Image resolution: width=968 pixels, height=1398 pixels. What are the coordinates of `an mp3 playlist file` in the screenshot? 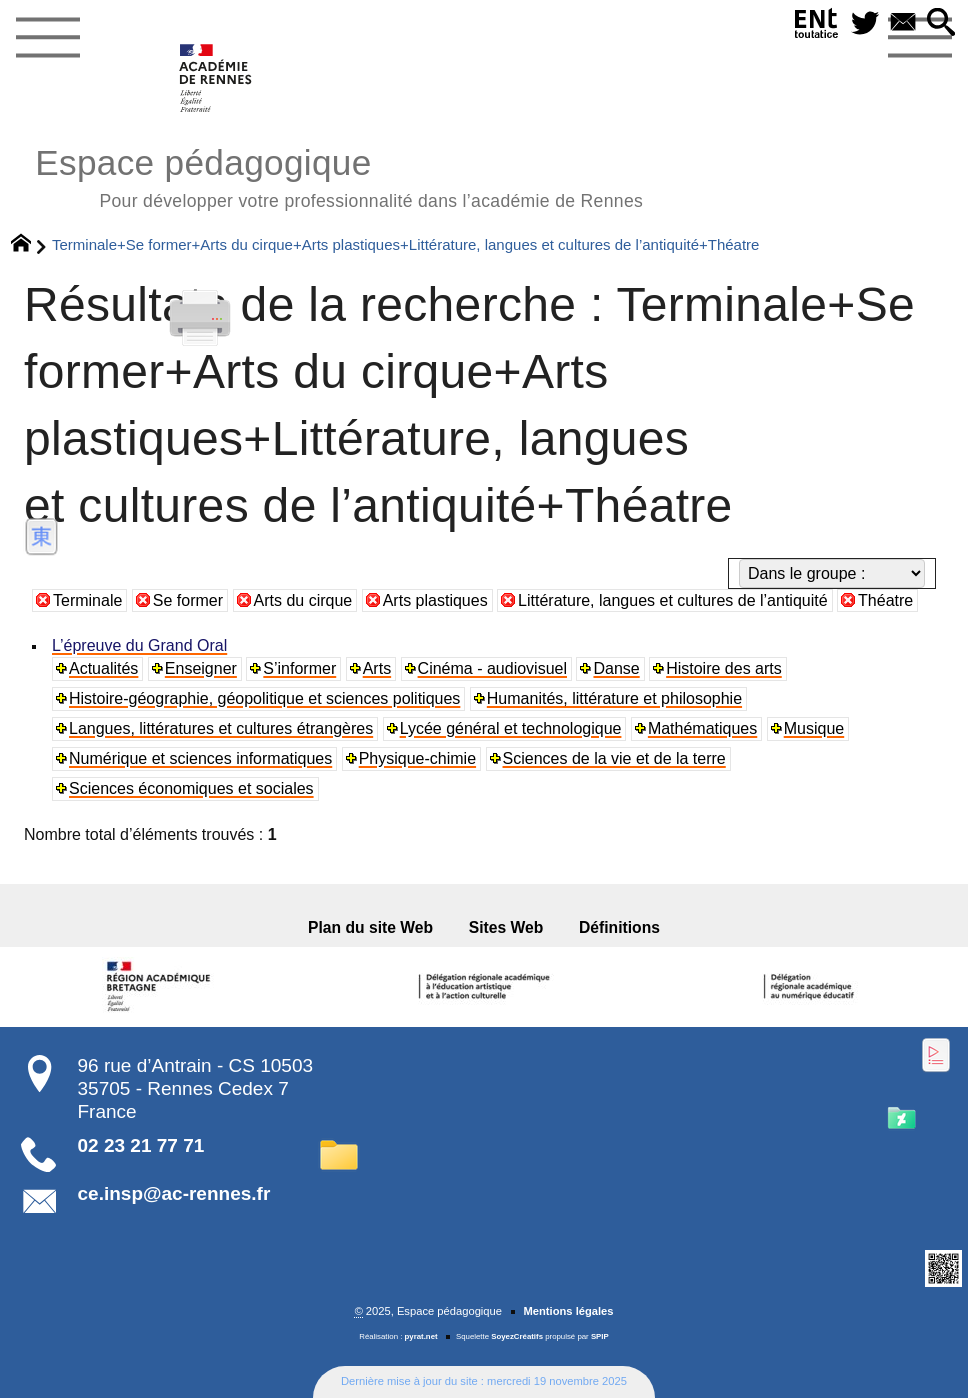 It's located at (936, 1055).